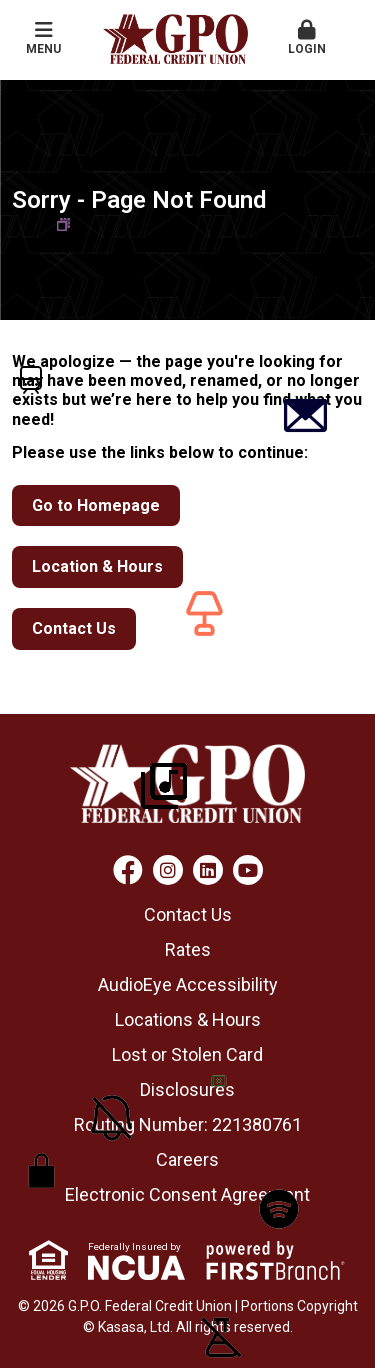 This screenshot has height=1368, width=375. Describe the element at coordinates (31, 379) in the screenshot. I see `access train schedules or rail services` at that location.